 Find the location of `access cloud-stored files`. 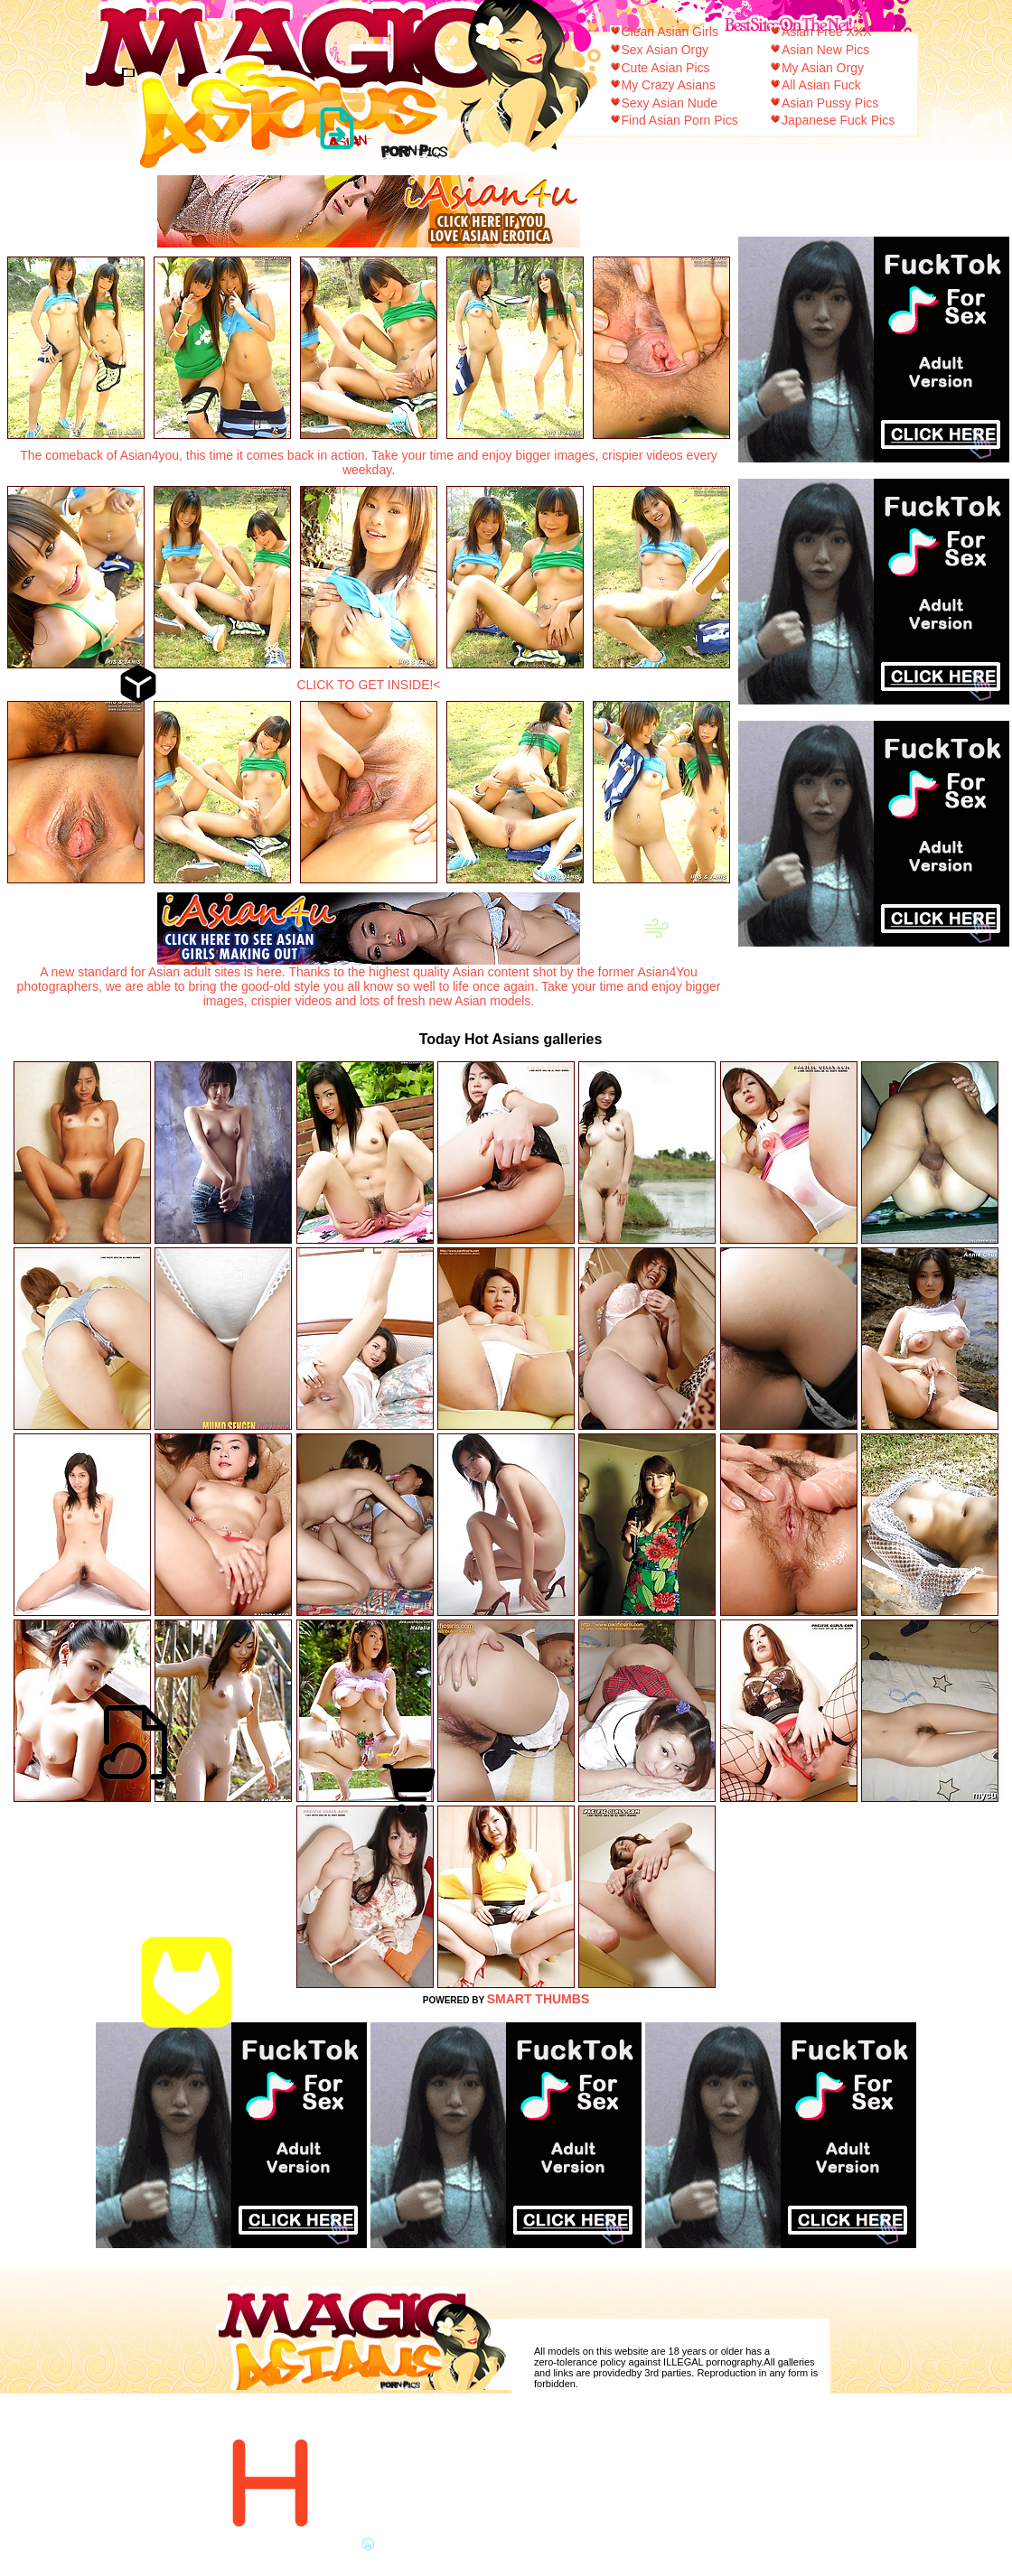

access cloud-stored files is located at coordinates (136, 1742).